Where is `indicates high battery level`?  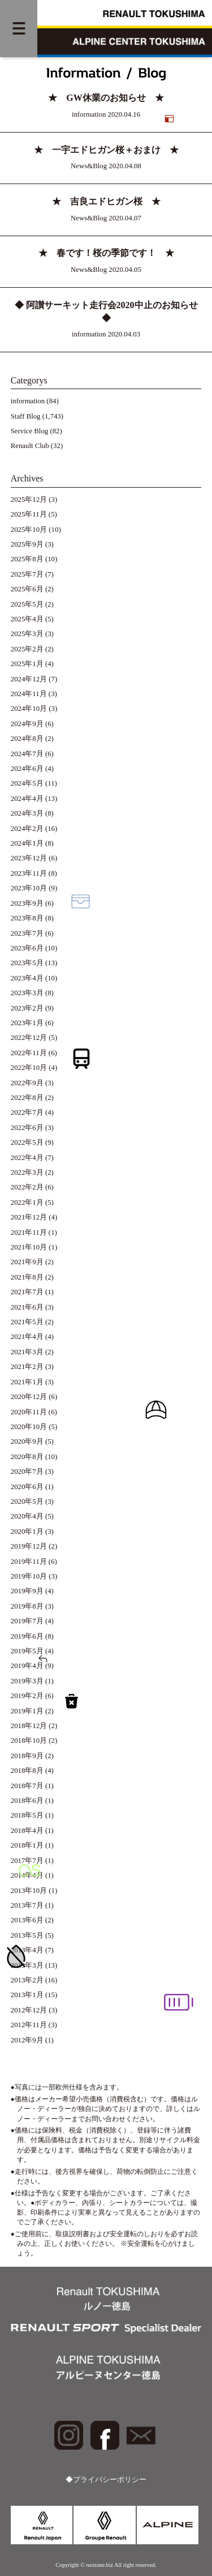 indicates high battery level is located at coordinates (178, 2002).